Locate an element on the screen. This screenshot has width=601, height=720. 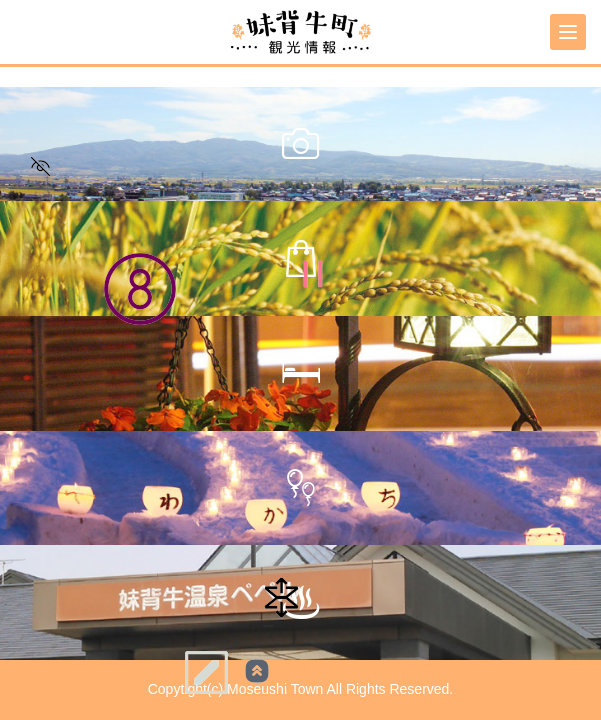
indicates step 8 in a multi-step process is located at coordinates (140, 289).